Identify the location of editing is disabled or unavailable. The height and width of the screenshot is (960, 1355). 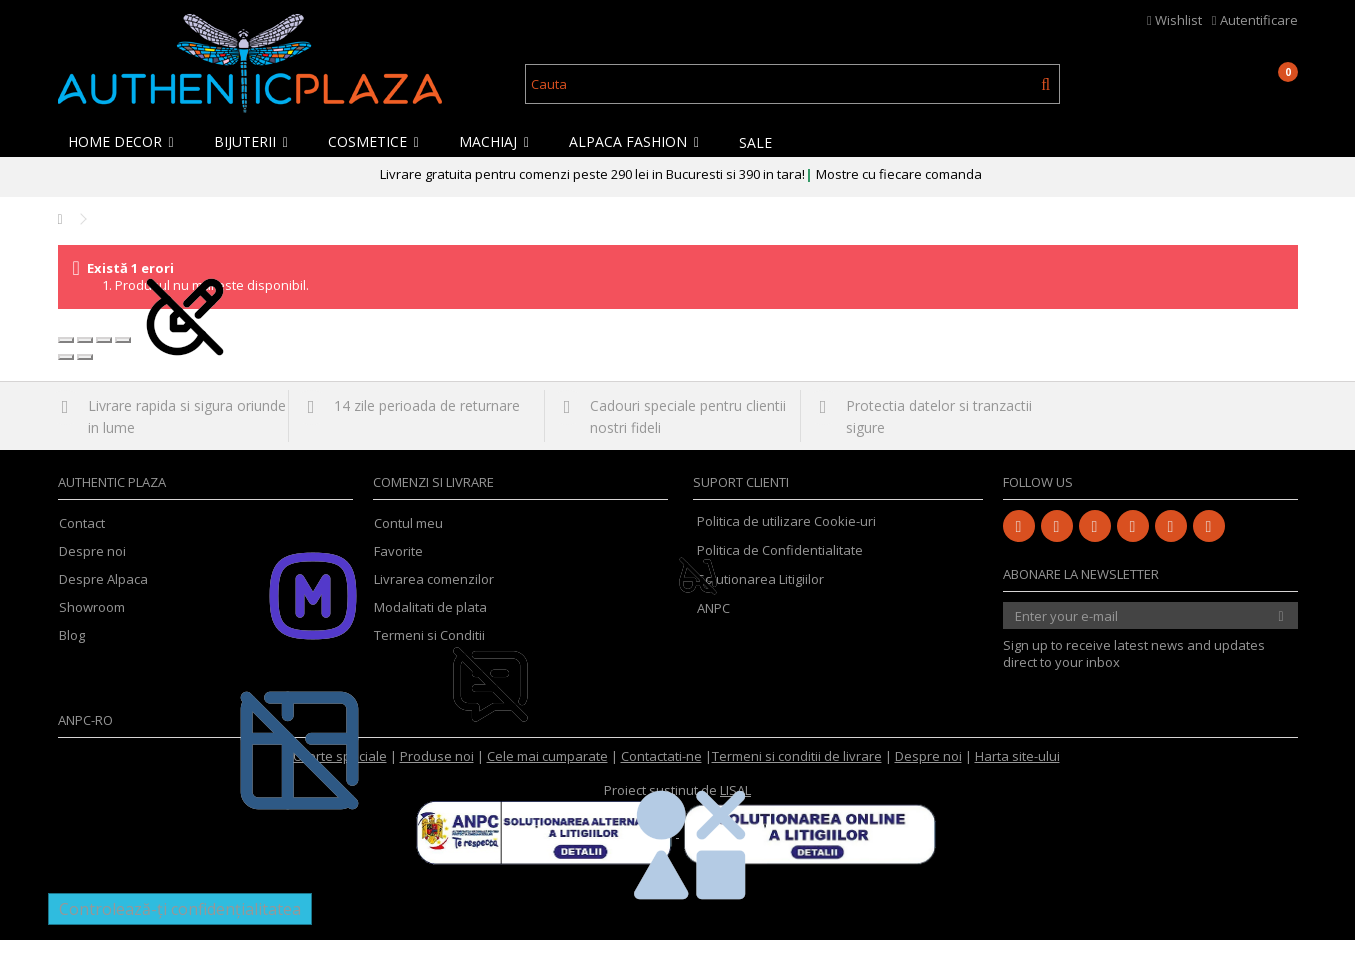
(185, 317).